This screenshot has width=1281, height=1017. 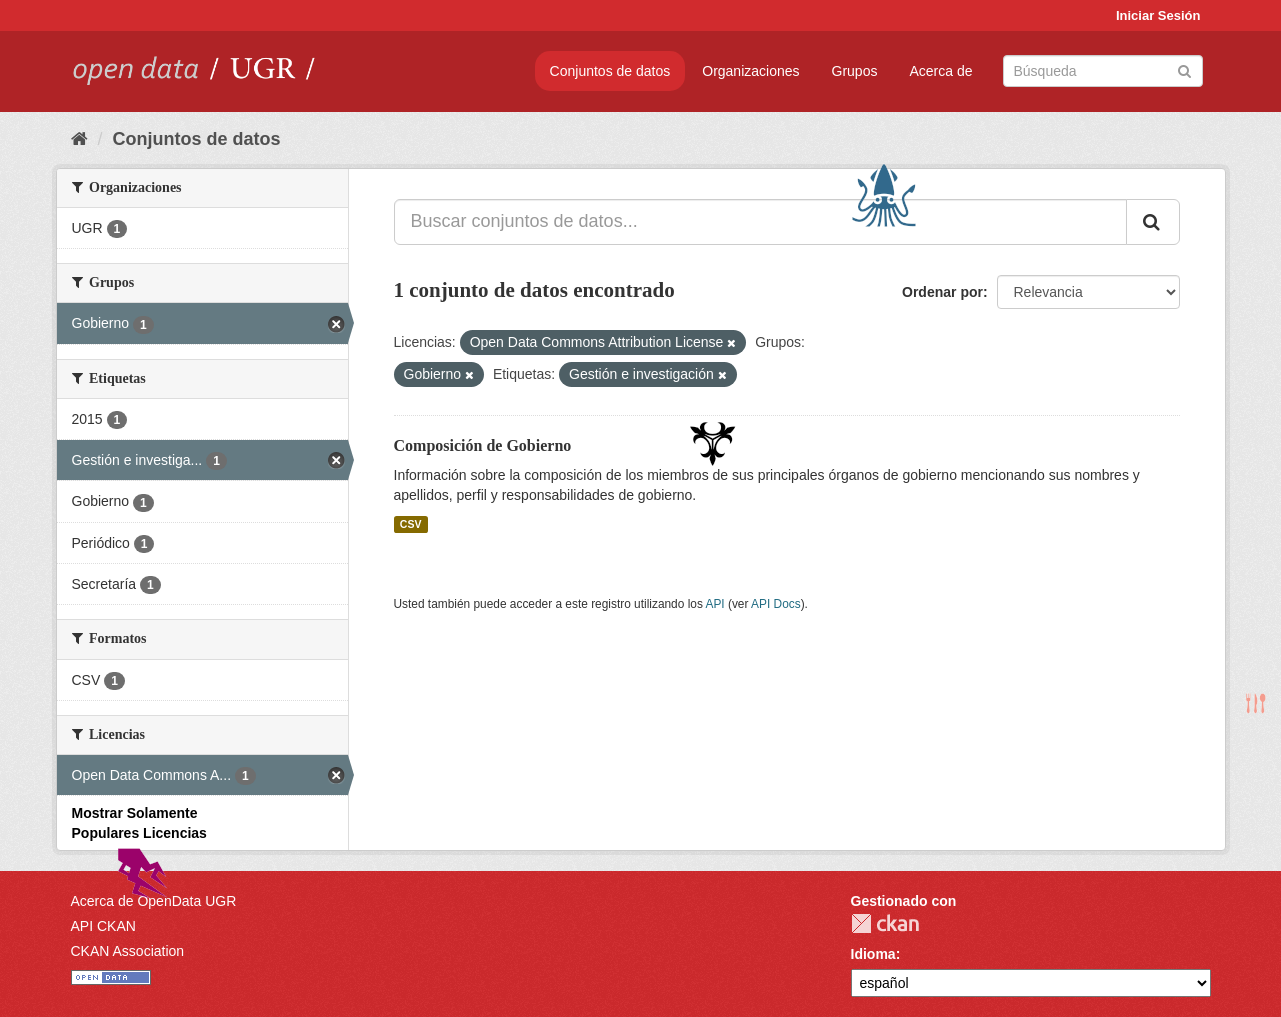 What do you see at coordinates (1255, 703) in the screenshot?
I see `view nearby restaurants or dining options` at bounding box center [1255, 703].